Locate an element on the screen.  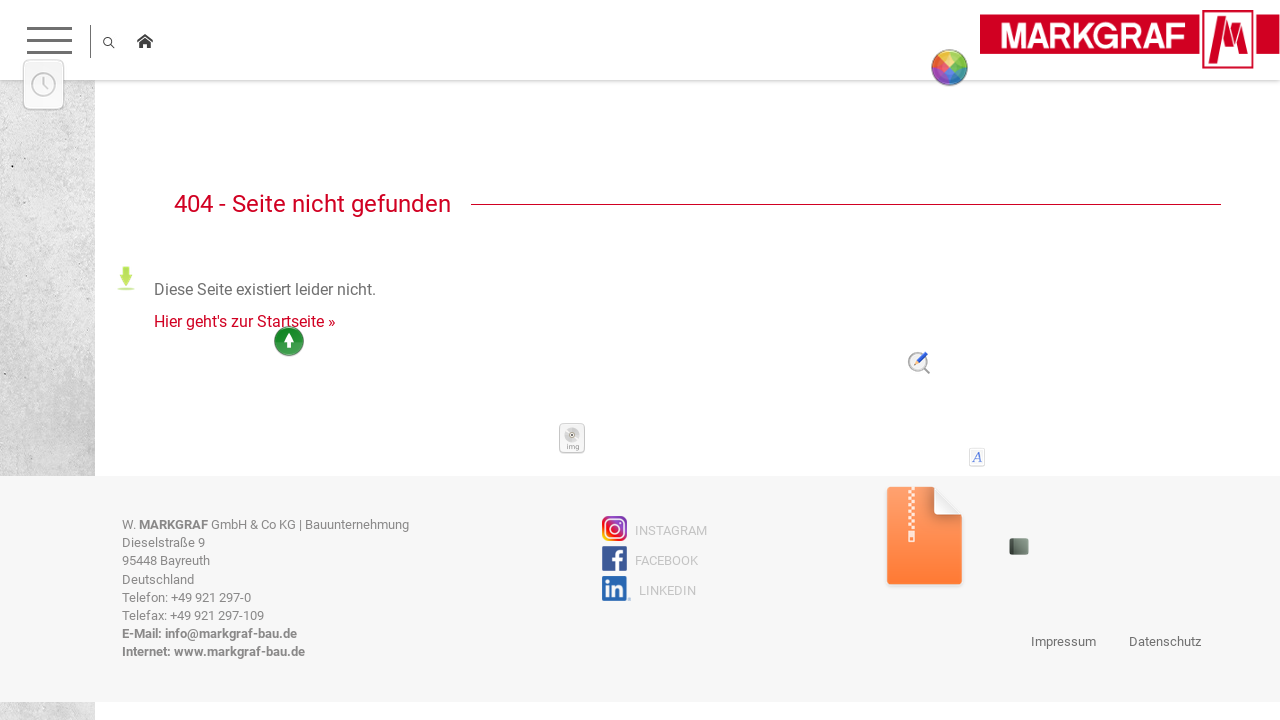
open a font file is located at coordinates (977, 457).